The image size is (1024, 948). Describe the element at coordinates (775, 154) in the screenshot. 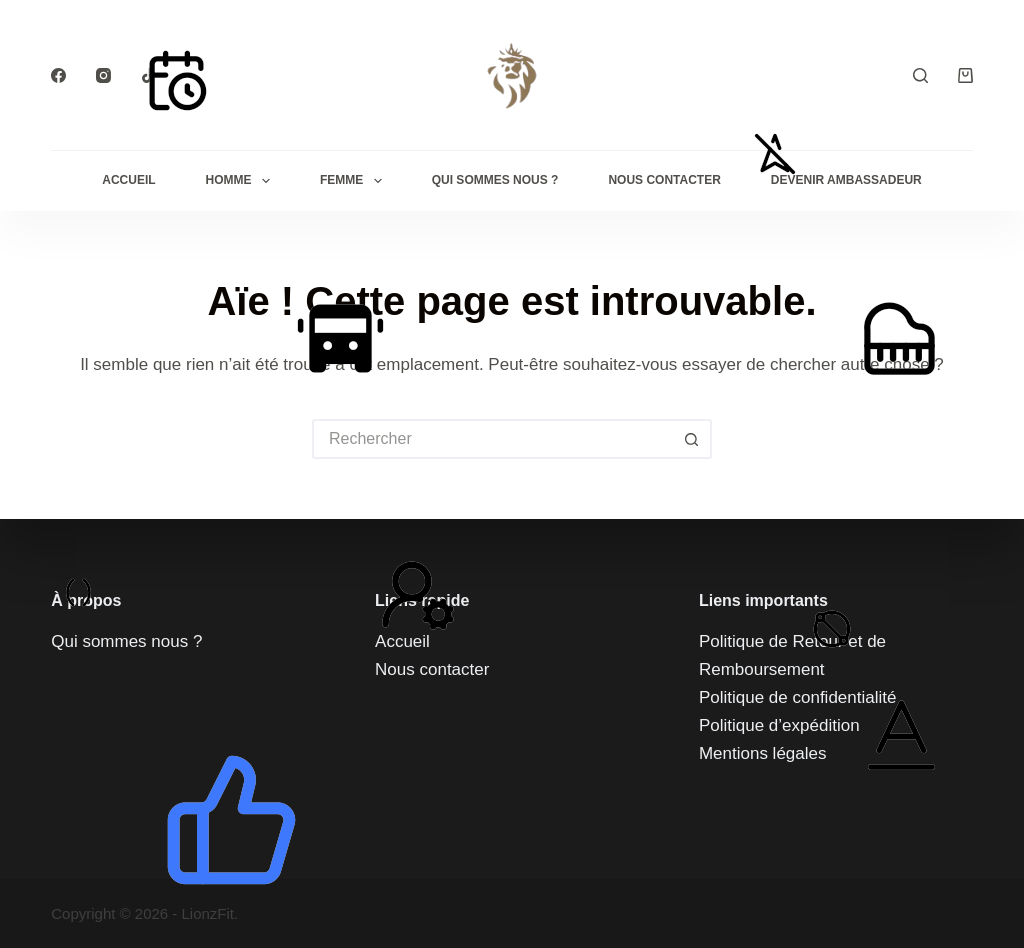

I see `disable navigation or GPS tracking` at that location.